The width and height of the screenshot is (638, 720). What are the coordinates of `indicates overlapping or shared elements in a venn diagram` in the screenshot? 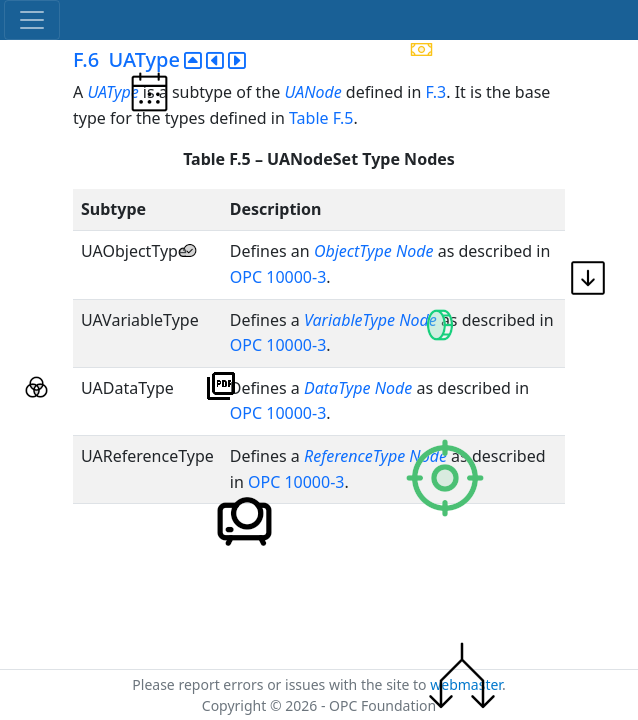 It's located at (36, 387).